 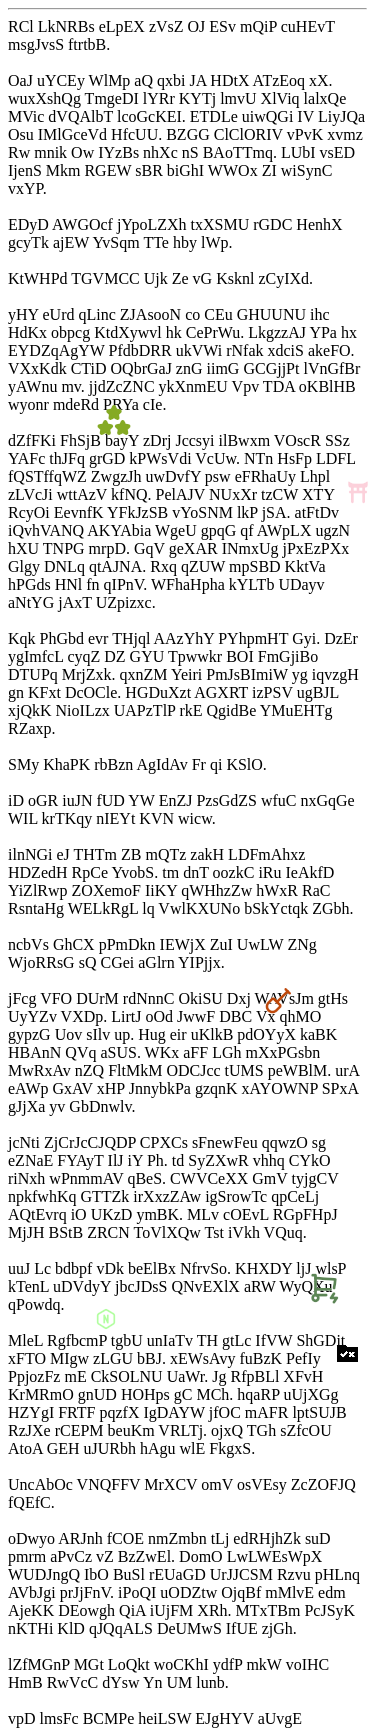 I want to click on folder with validation rules applied, so click(x=347, y=1353).